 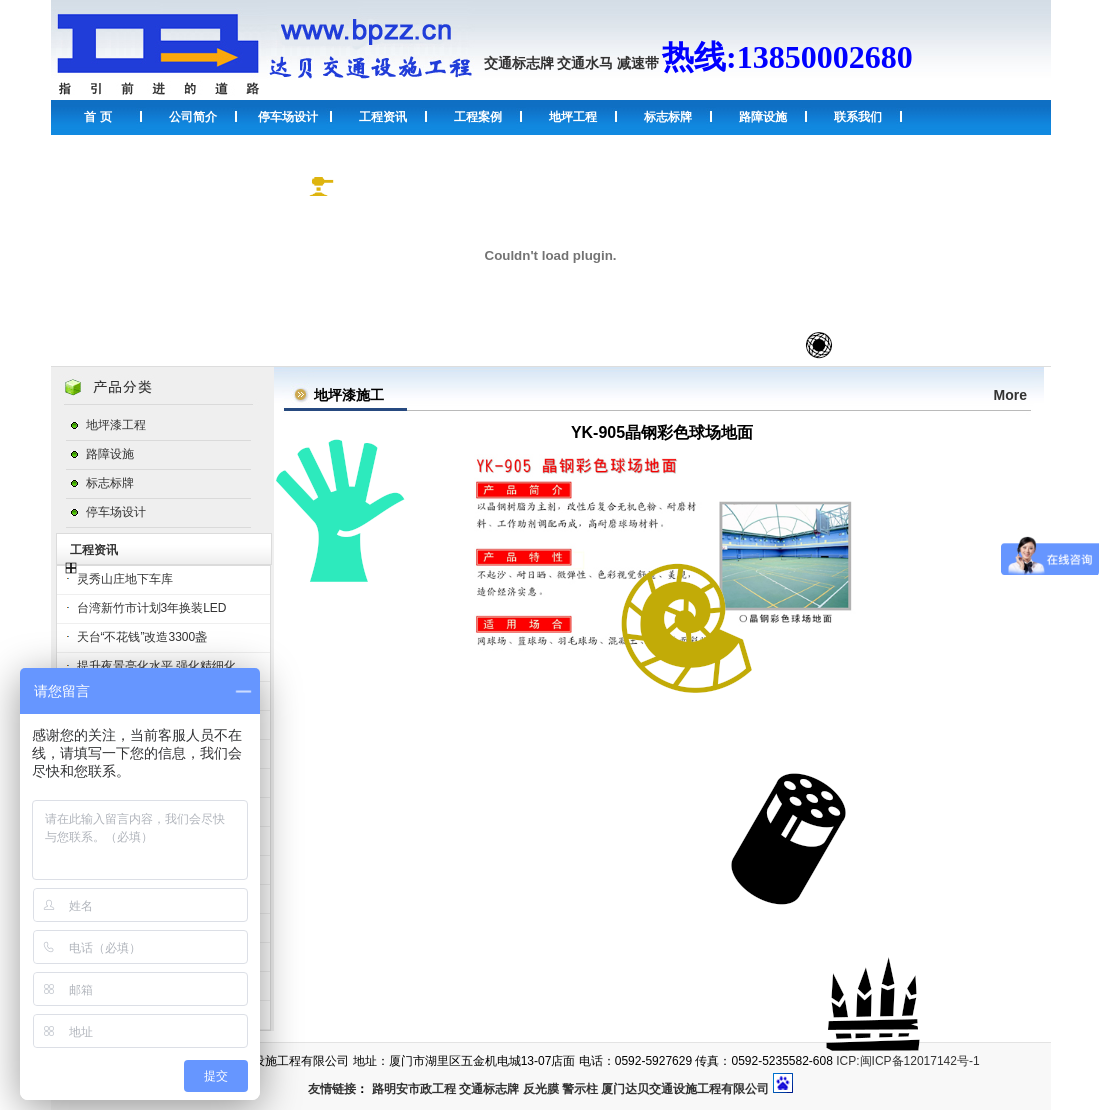 I want to click on high-five or wave gesture, so click(x=338, y=511).